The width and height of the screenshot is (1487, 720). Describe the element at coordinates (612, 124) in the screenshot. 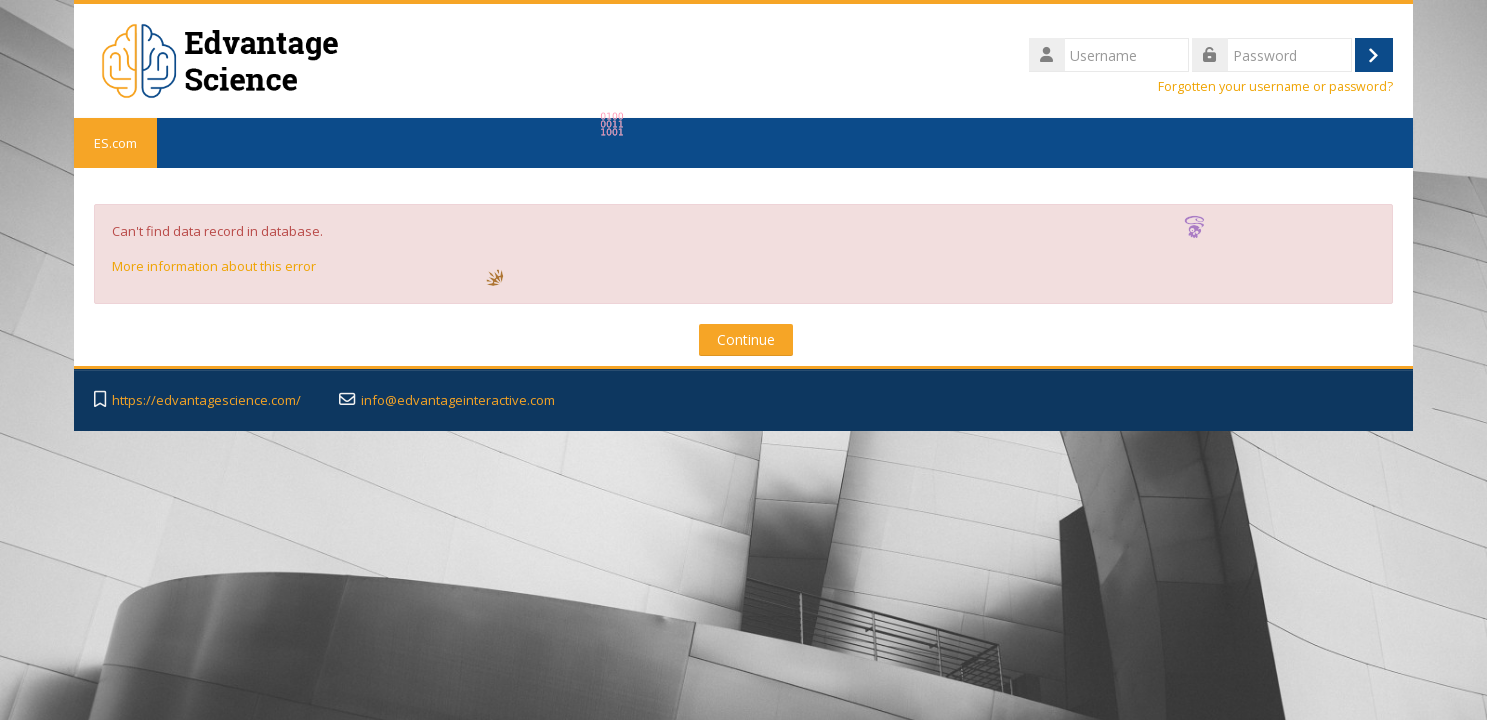

I see `access computing or data processing features` at that location.